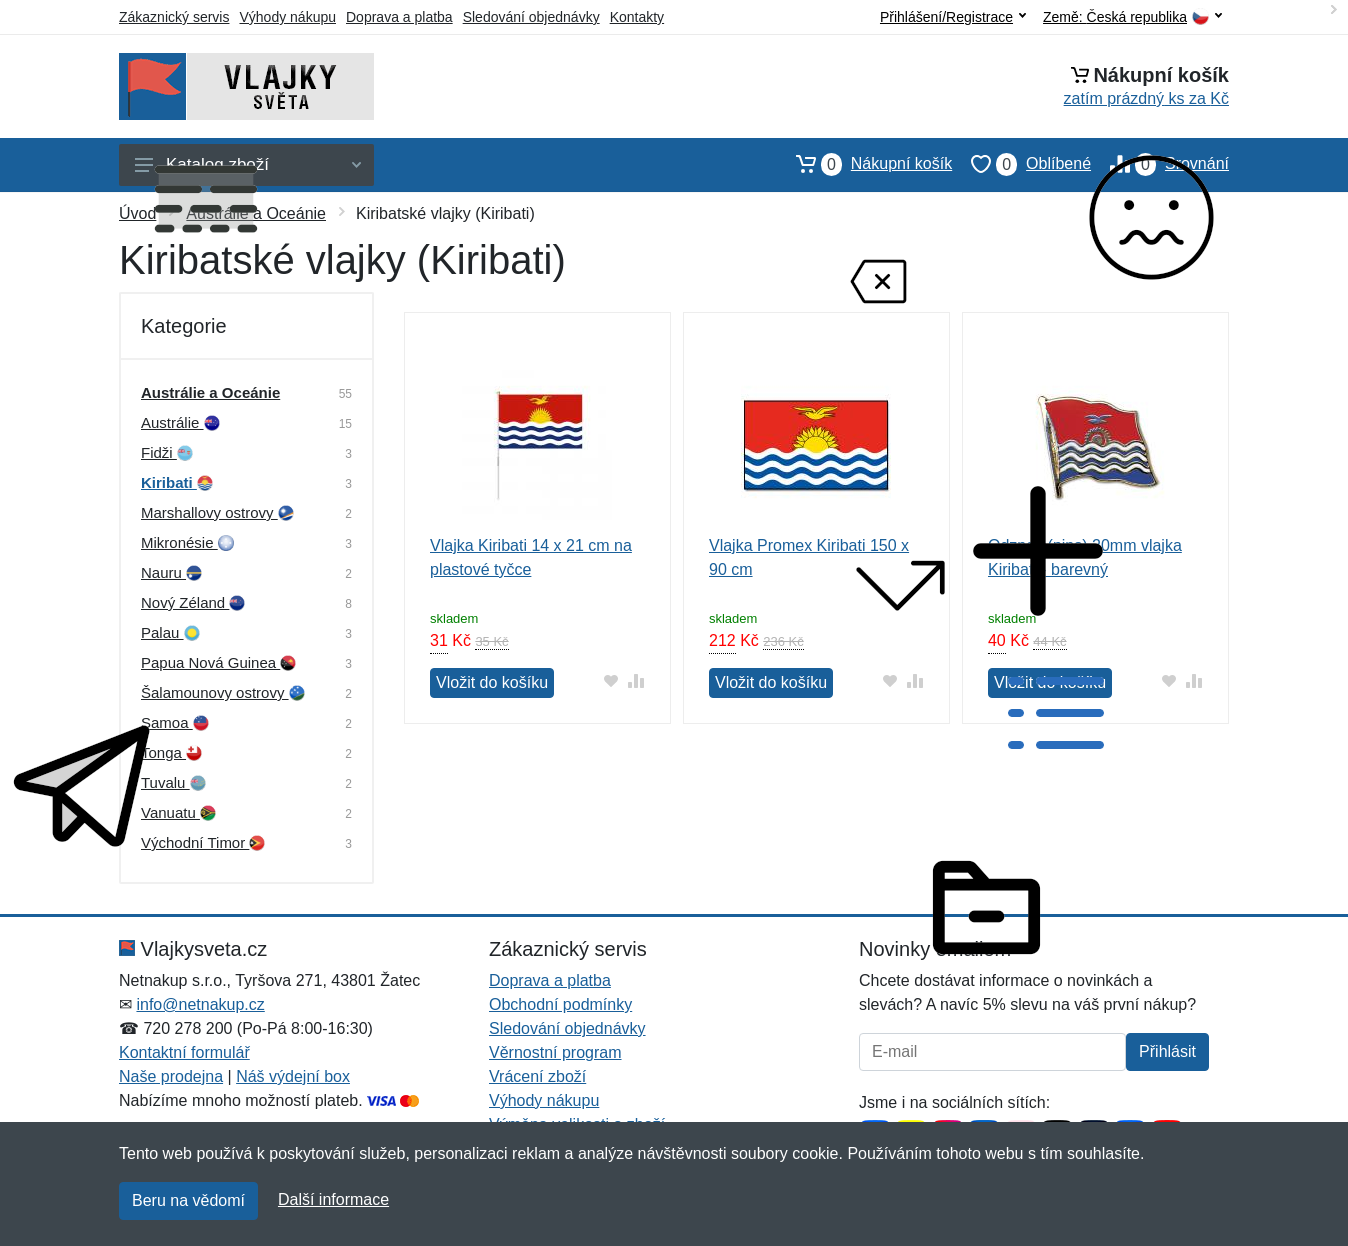  I want to click on view a bulleted list, so click(1056, 713).